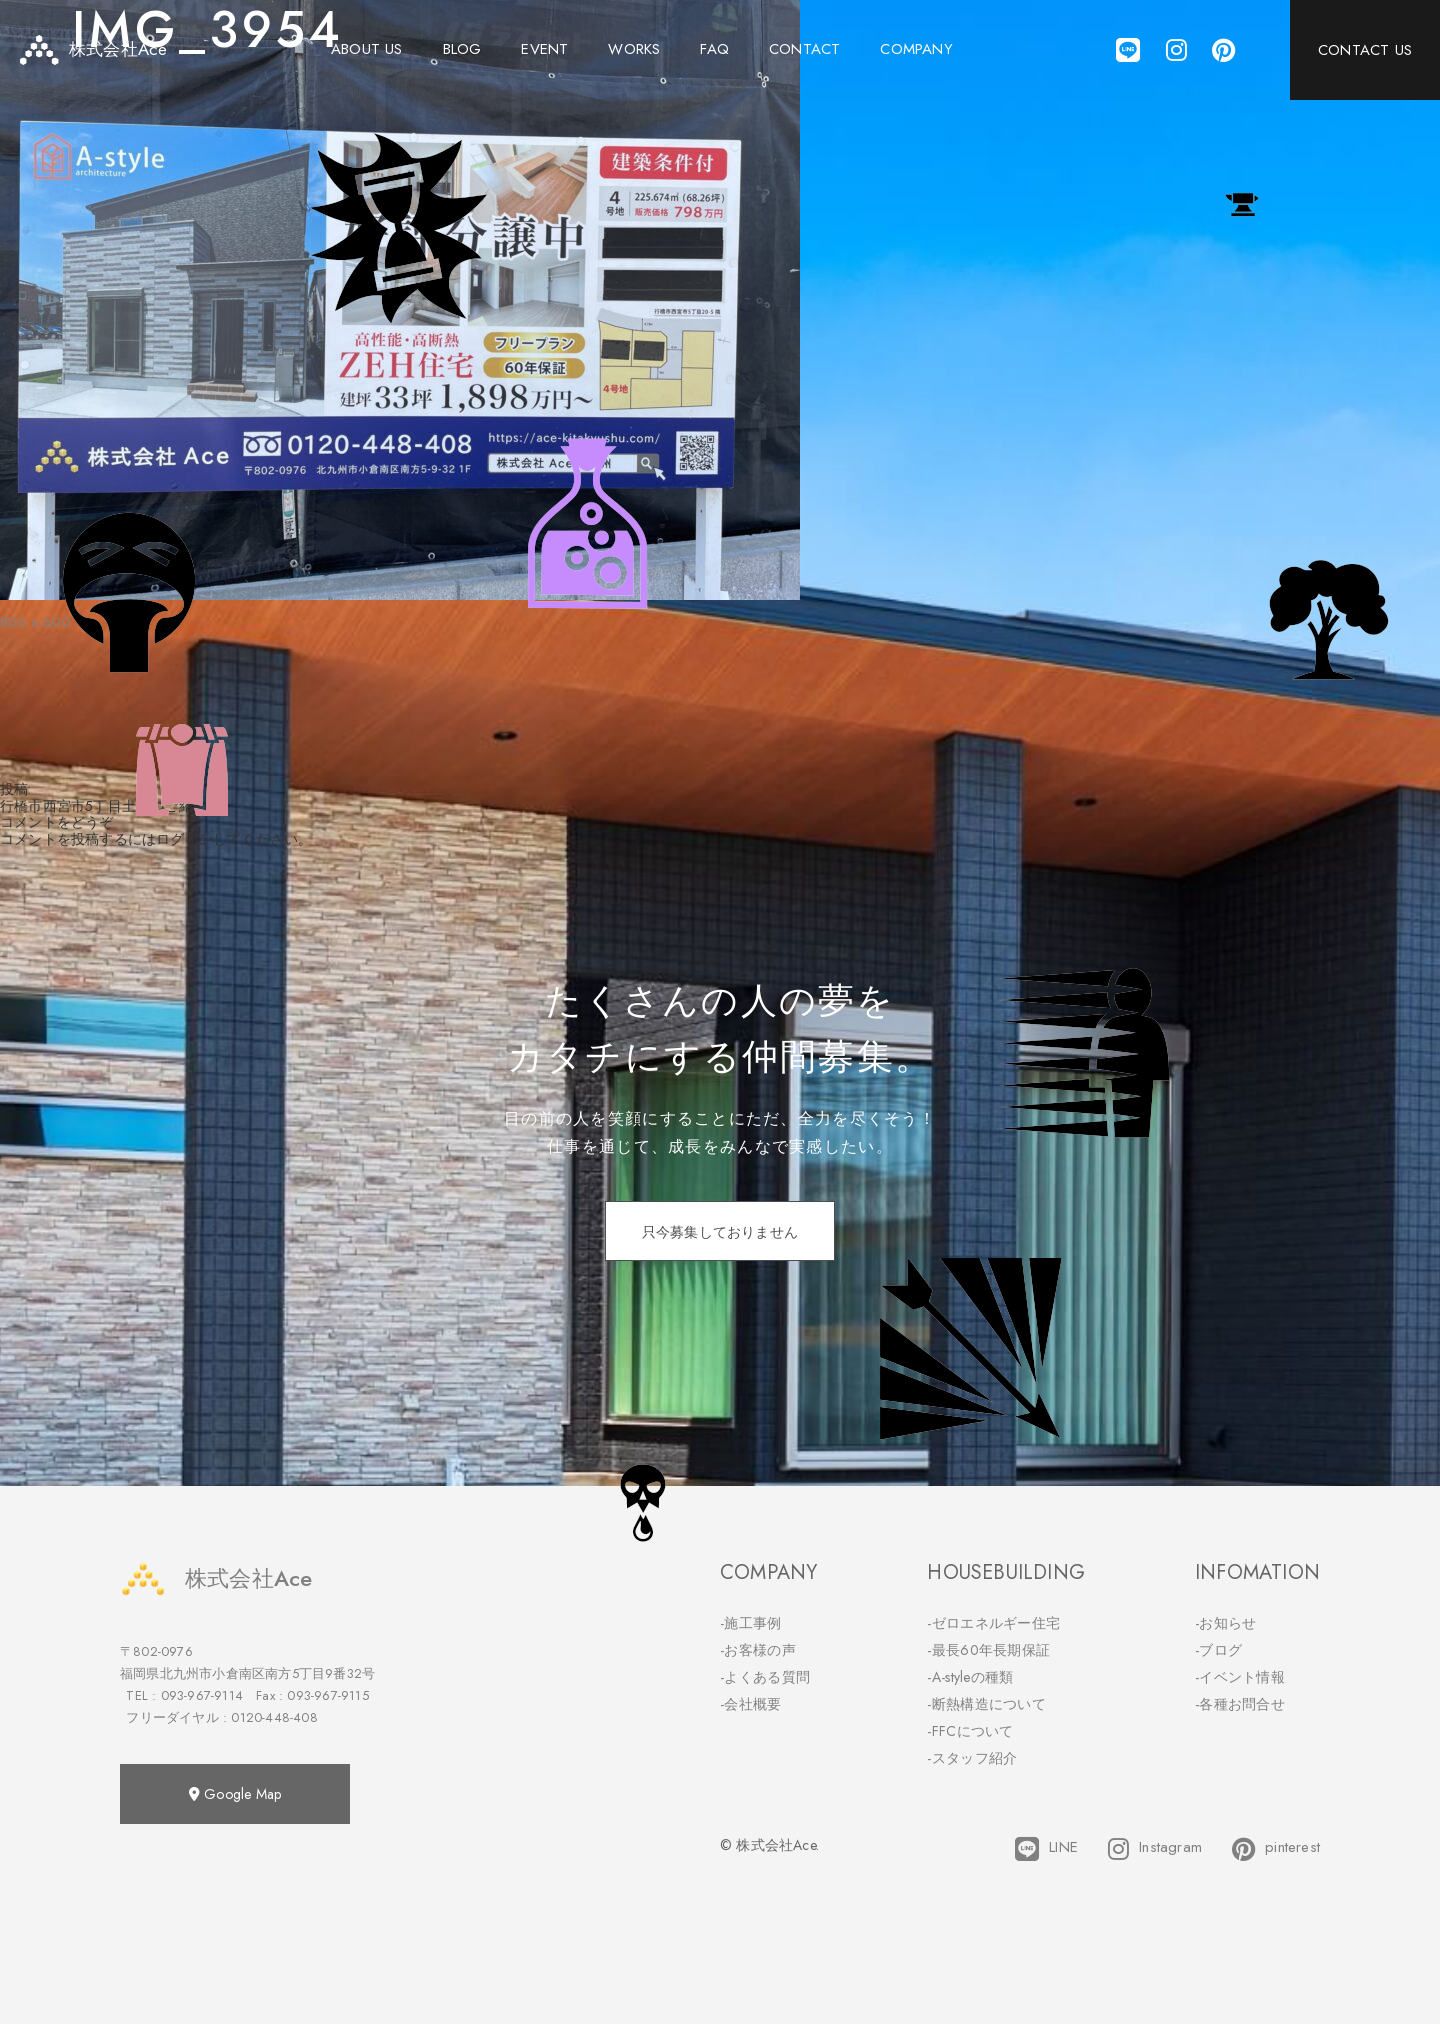 Image resolution: width=1440 pixels, height=2024 pixels. I want to click on activate piercing or armor-penetrating attack, so click(970, 1349).